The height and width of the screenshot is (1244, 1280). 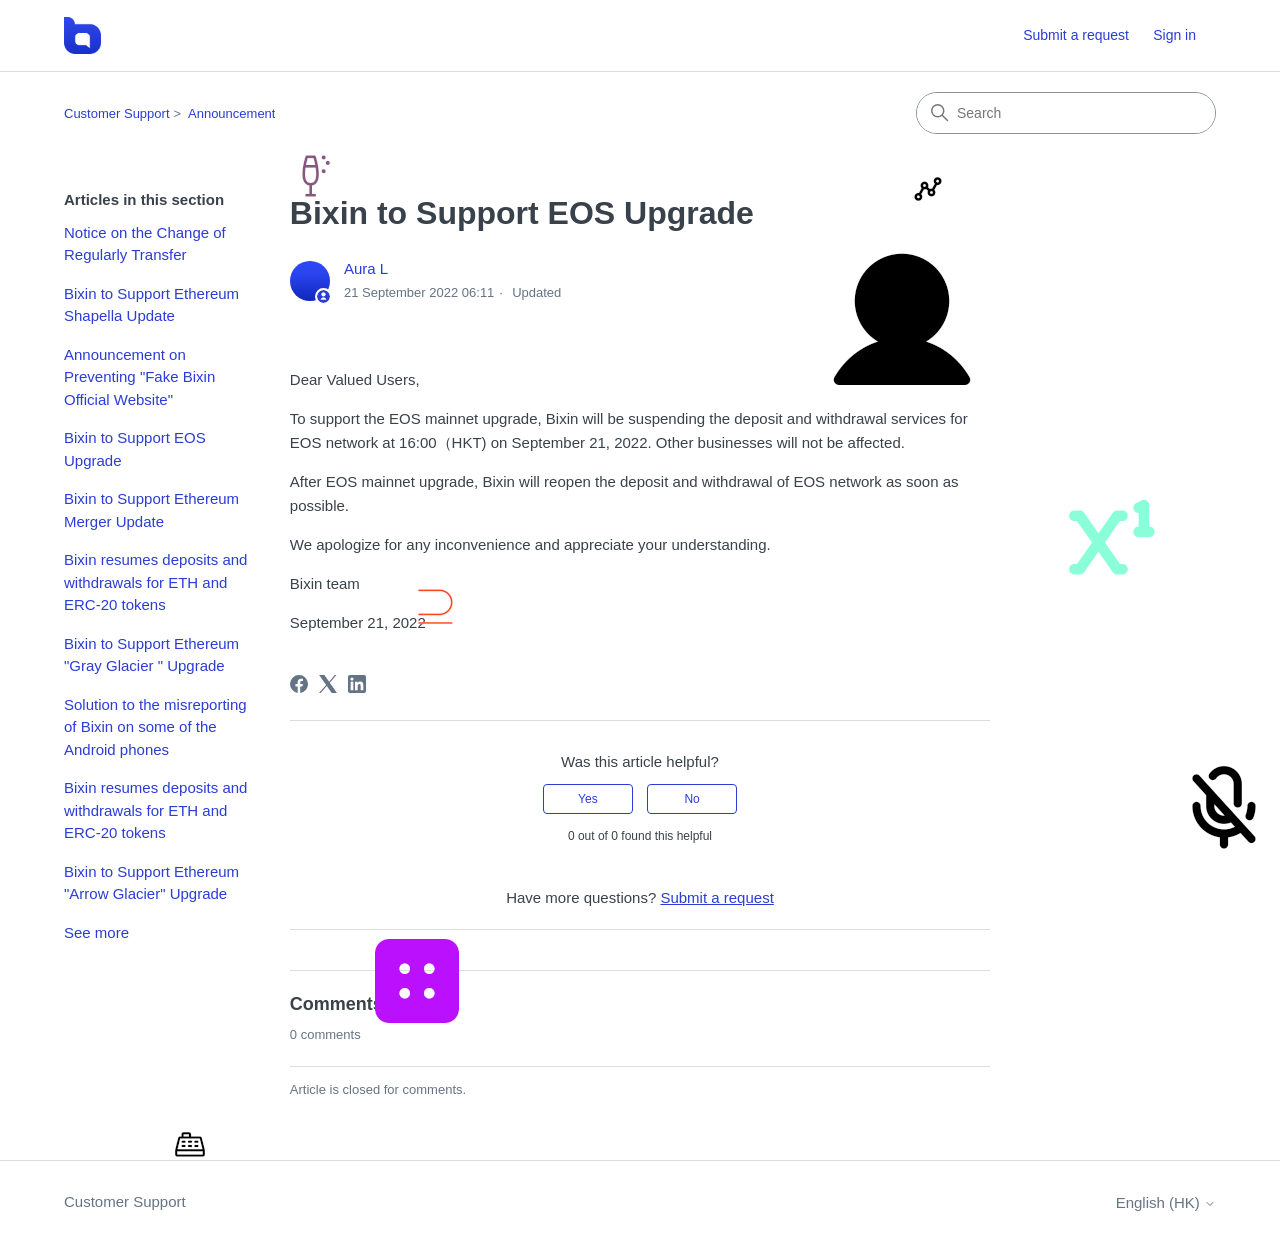 What do you see at coordinates (1224, 806) in the screenshot?
I see `mute your microphone` at bounding box center [1224, 806].